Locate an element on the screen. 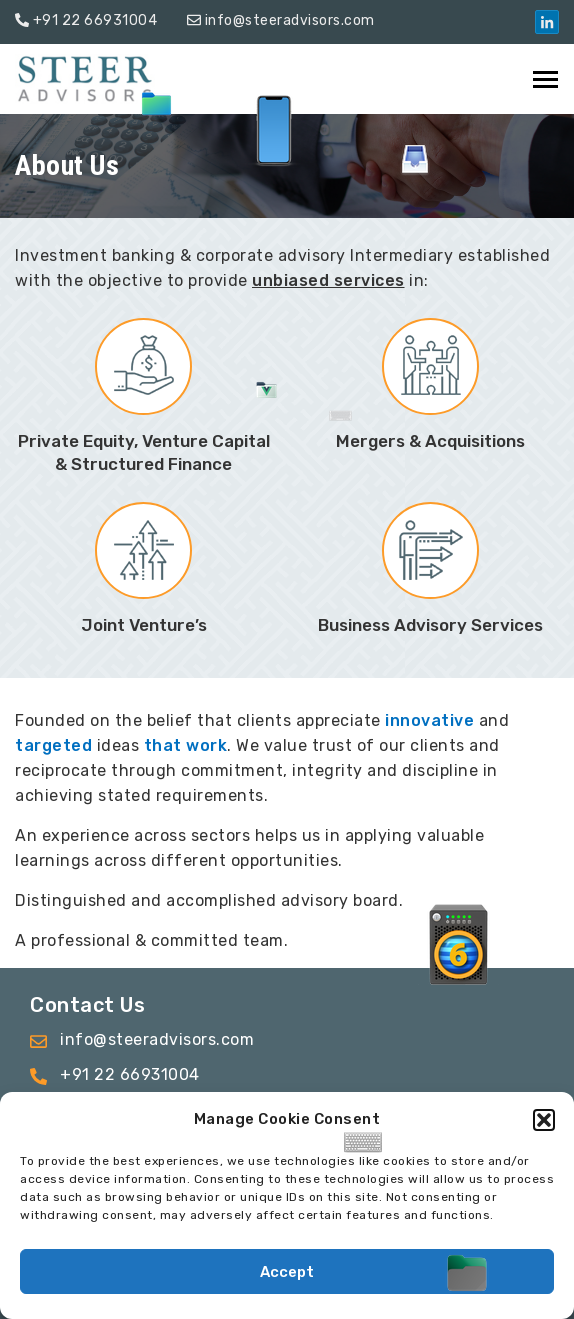  open the color gradient settings folder is located at coordinates (156, 104).